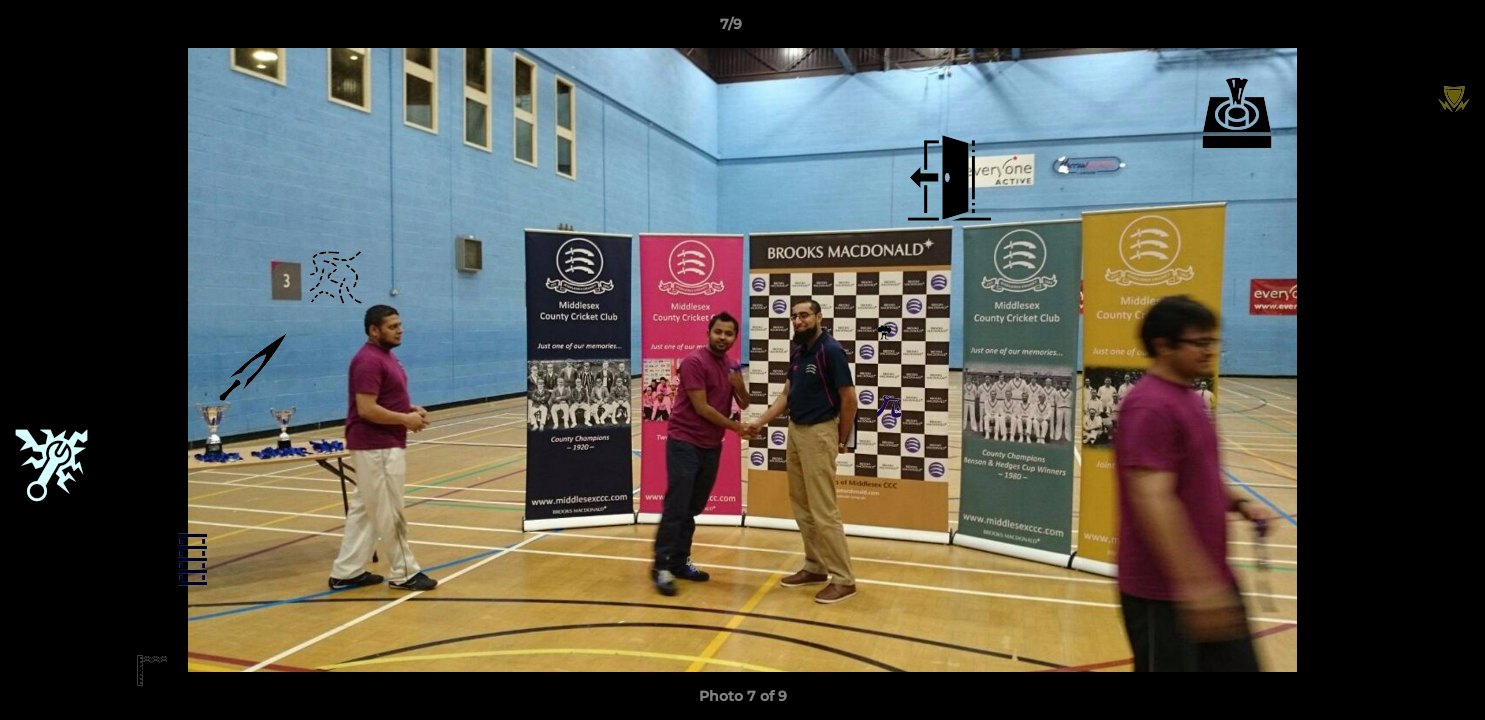 This screenshot has height=720, width=1485. I want to click on indicates parasites or infection in a health/medical game, so click(335, 277).